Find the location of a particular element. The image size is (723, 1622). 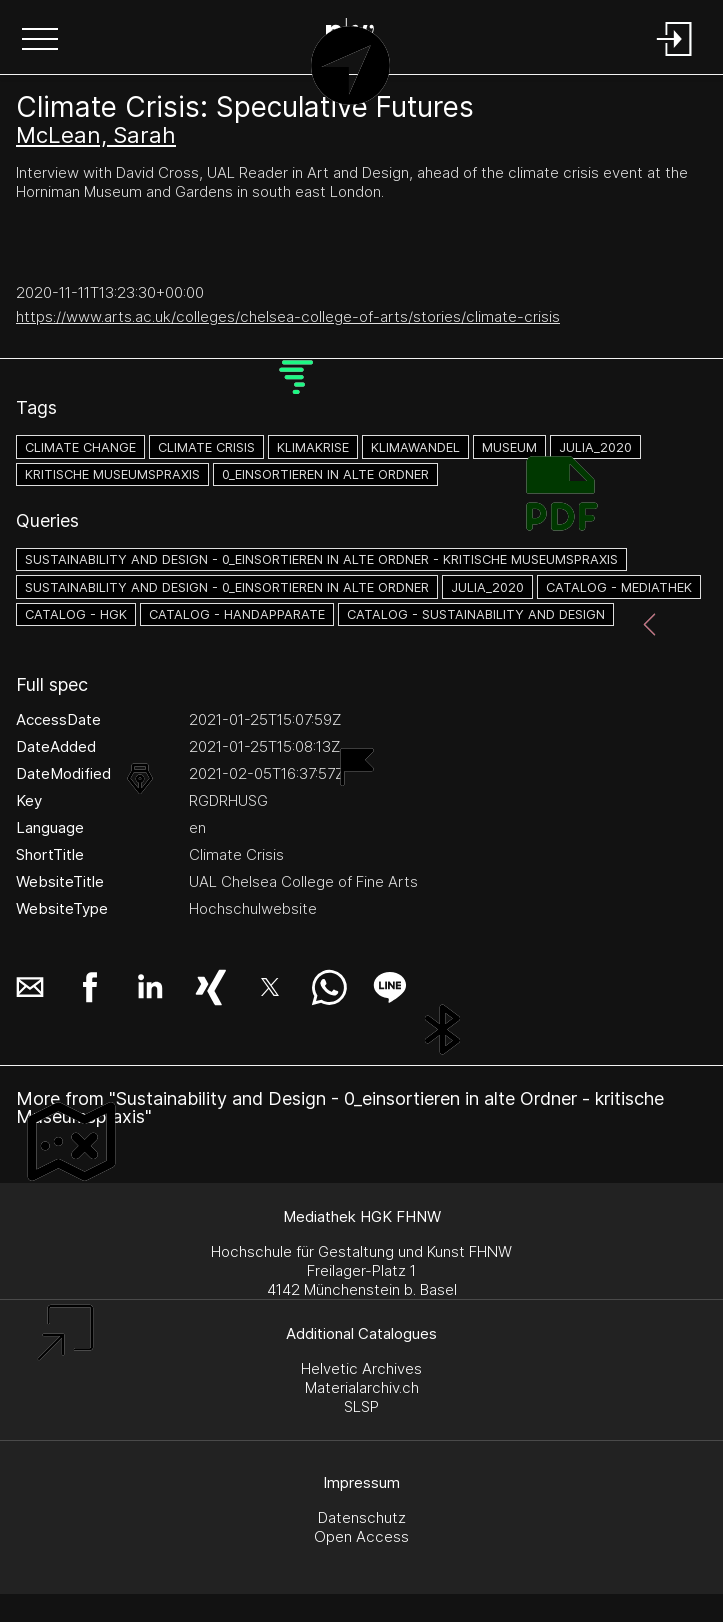

indicates severe weather alert or tornado warning is located at coordinates (295, 376).